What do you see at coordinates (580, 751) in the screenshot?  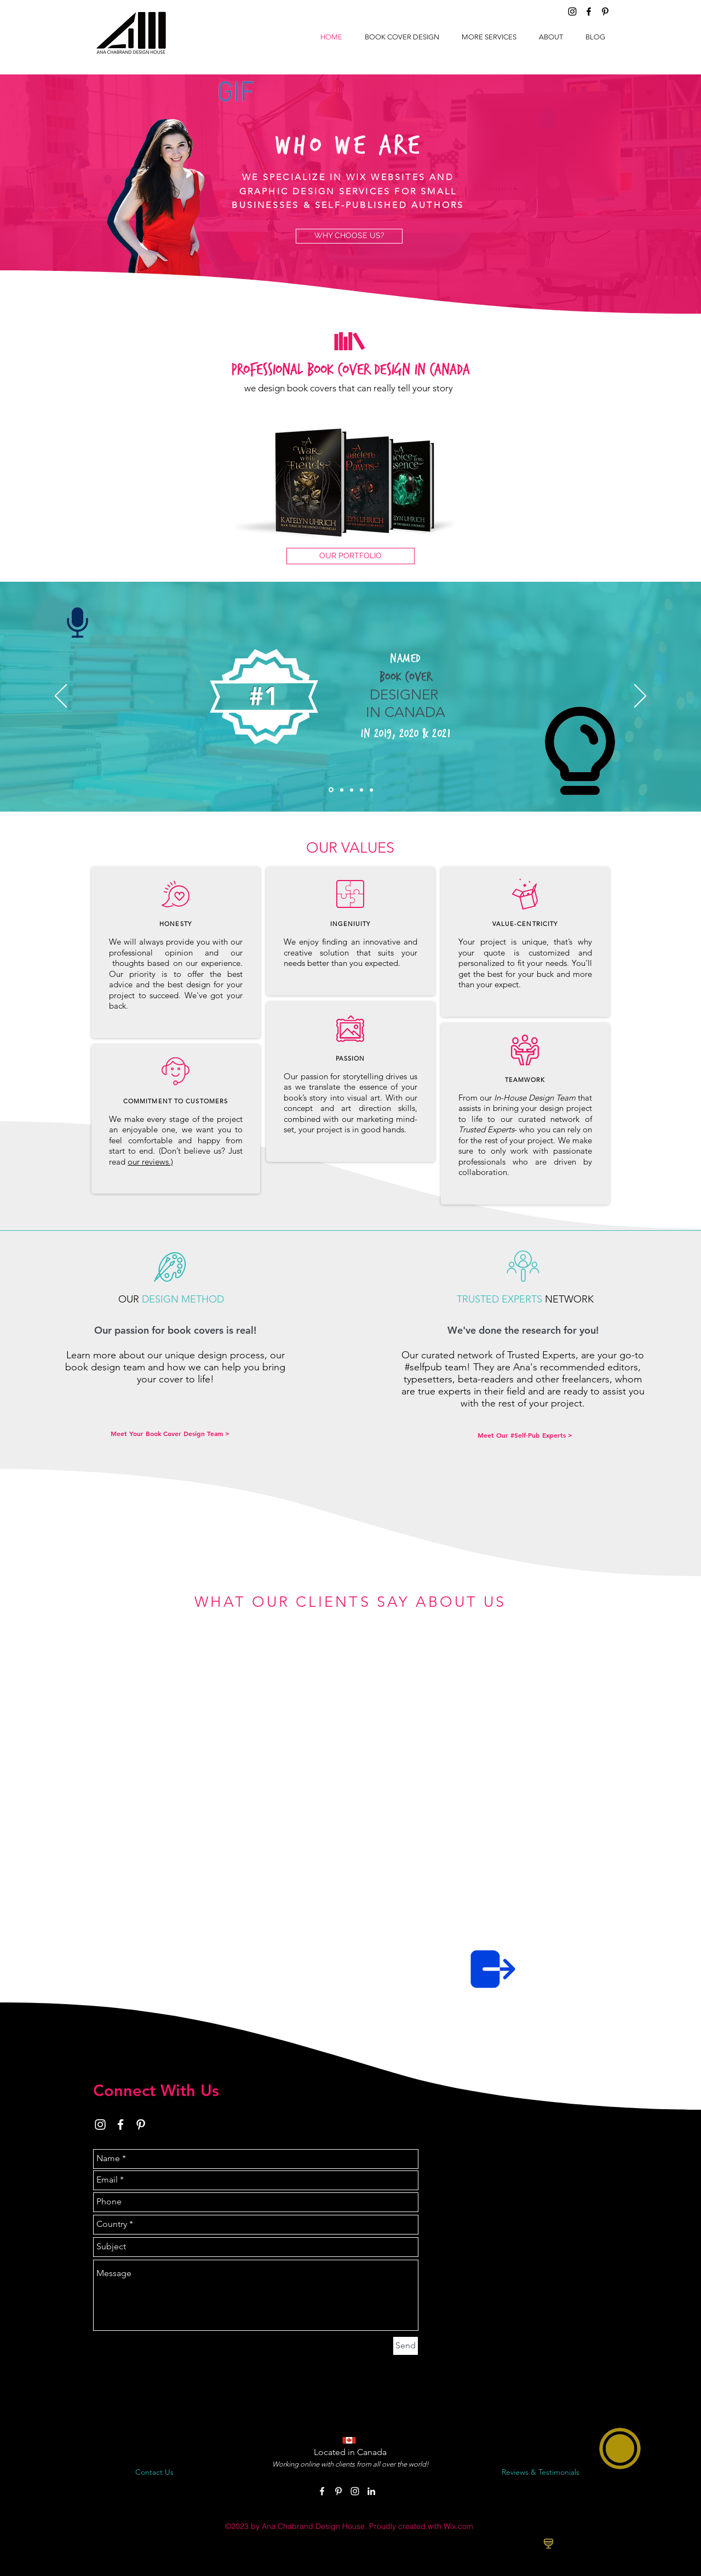 I see `access tips or helpful suggestions` at bounding box center [580, 751].